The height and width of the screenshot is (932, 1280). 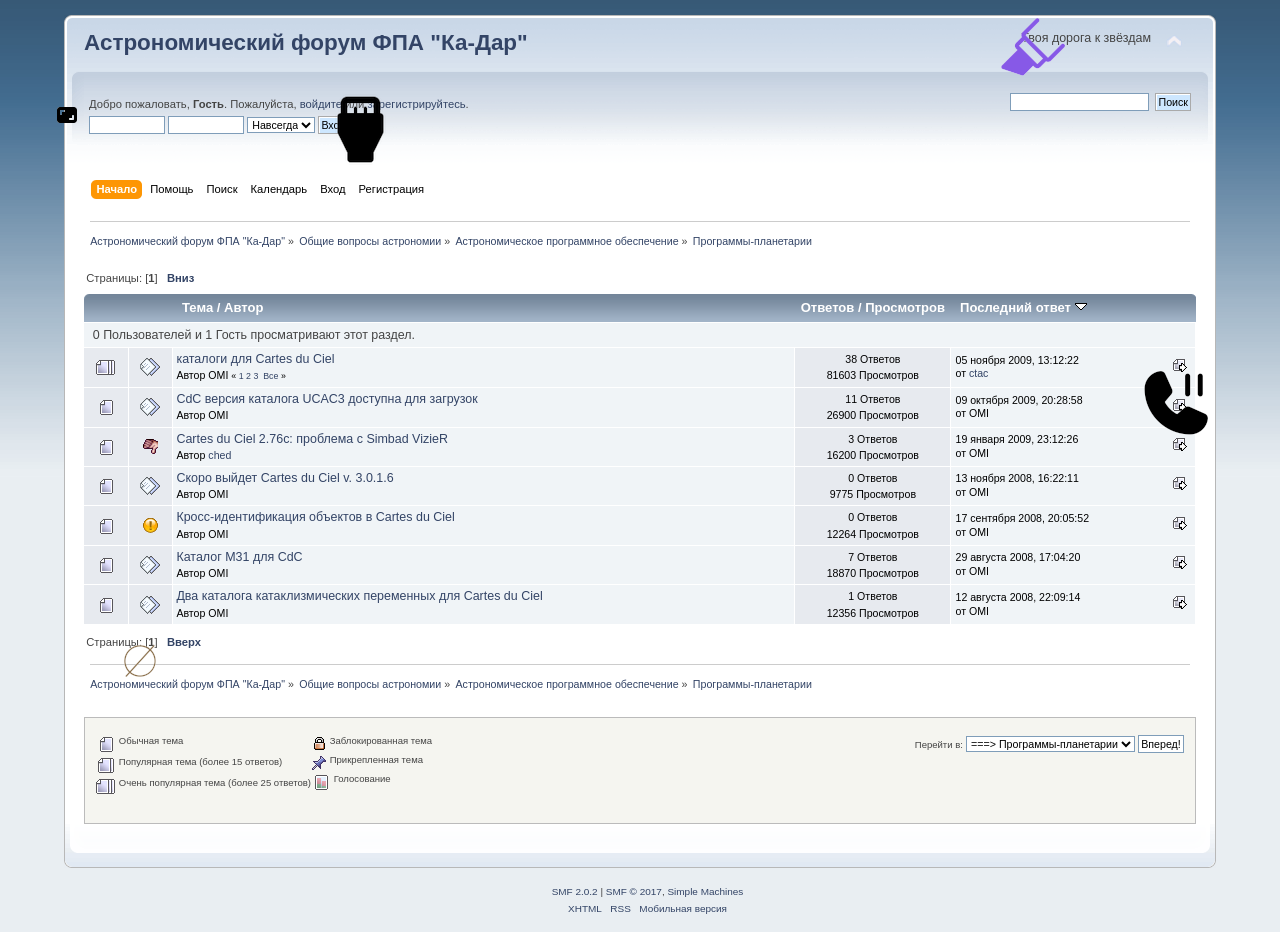 What do you see at coordinates (360, 129) in the screenshot?
I see `configure HDMI input settings` at bounding box center [360, 129].